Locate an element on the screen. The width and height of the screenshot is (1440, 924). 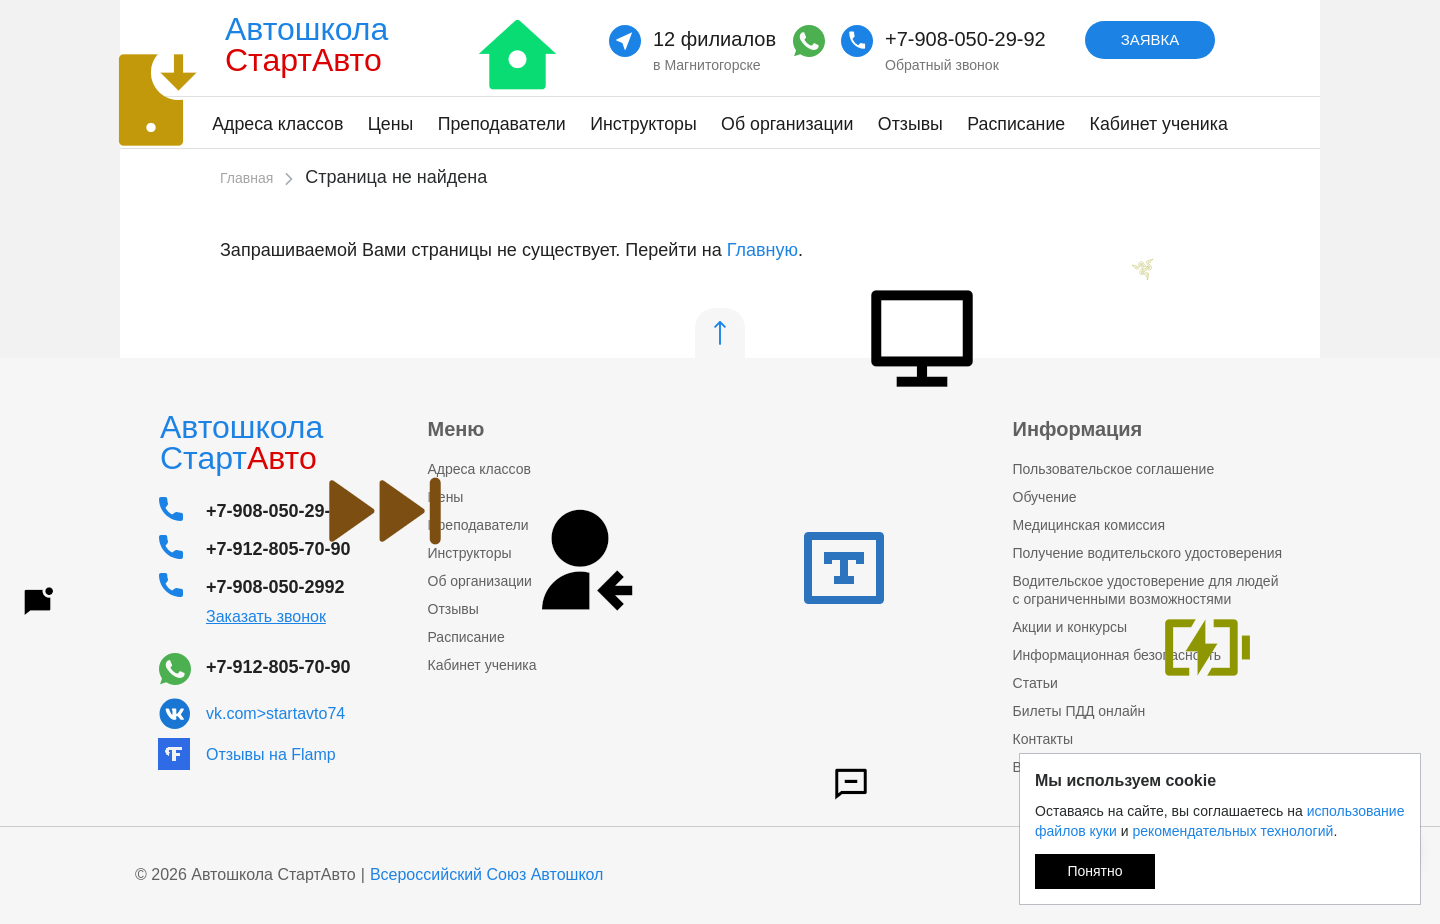
access desktop or computer view is located at coordinates (922, 336).